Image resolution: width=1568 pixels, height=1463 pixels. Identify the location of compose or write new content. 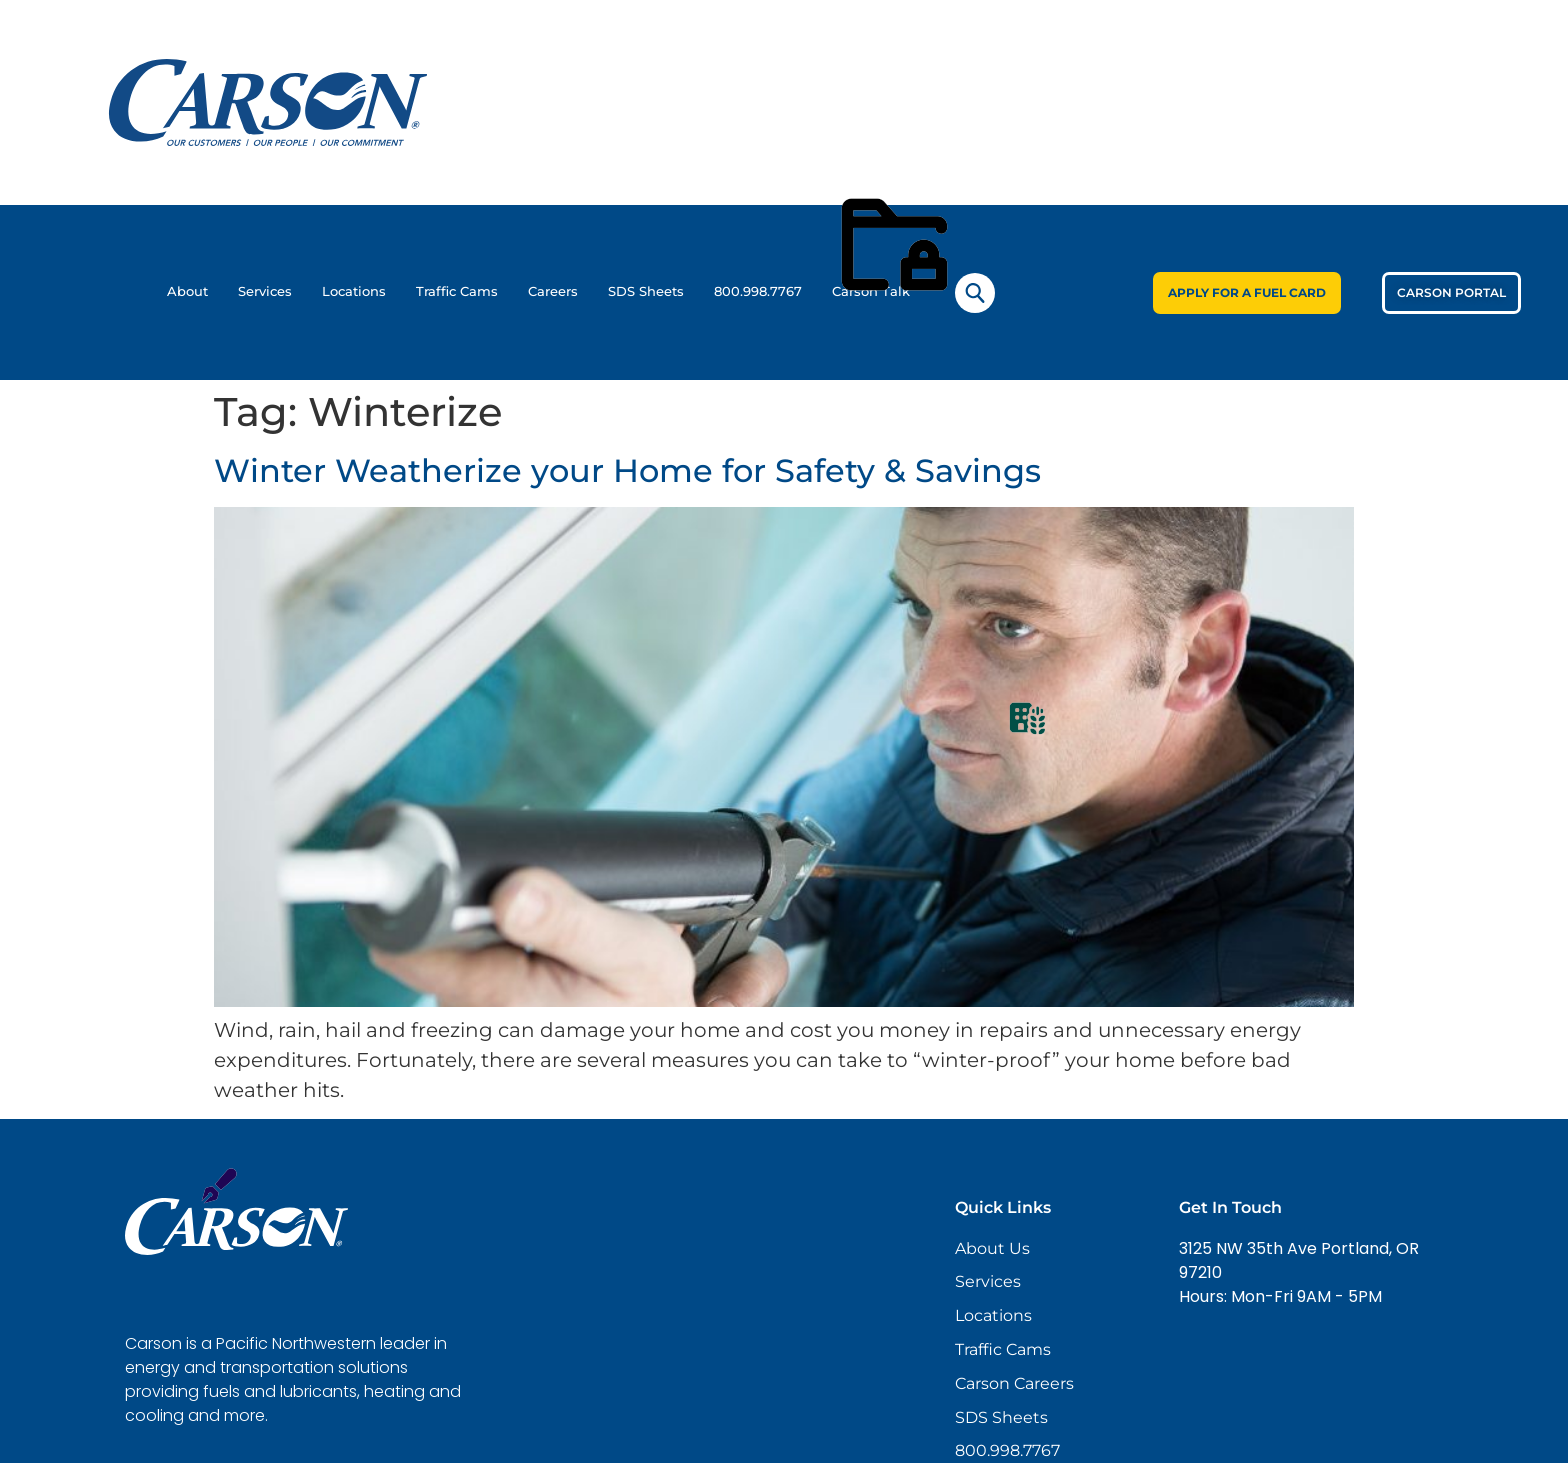
(219, 1186).